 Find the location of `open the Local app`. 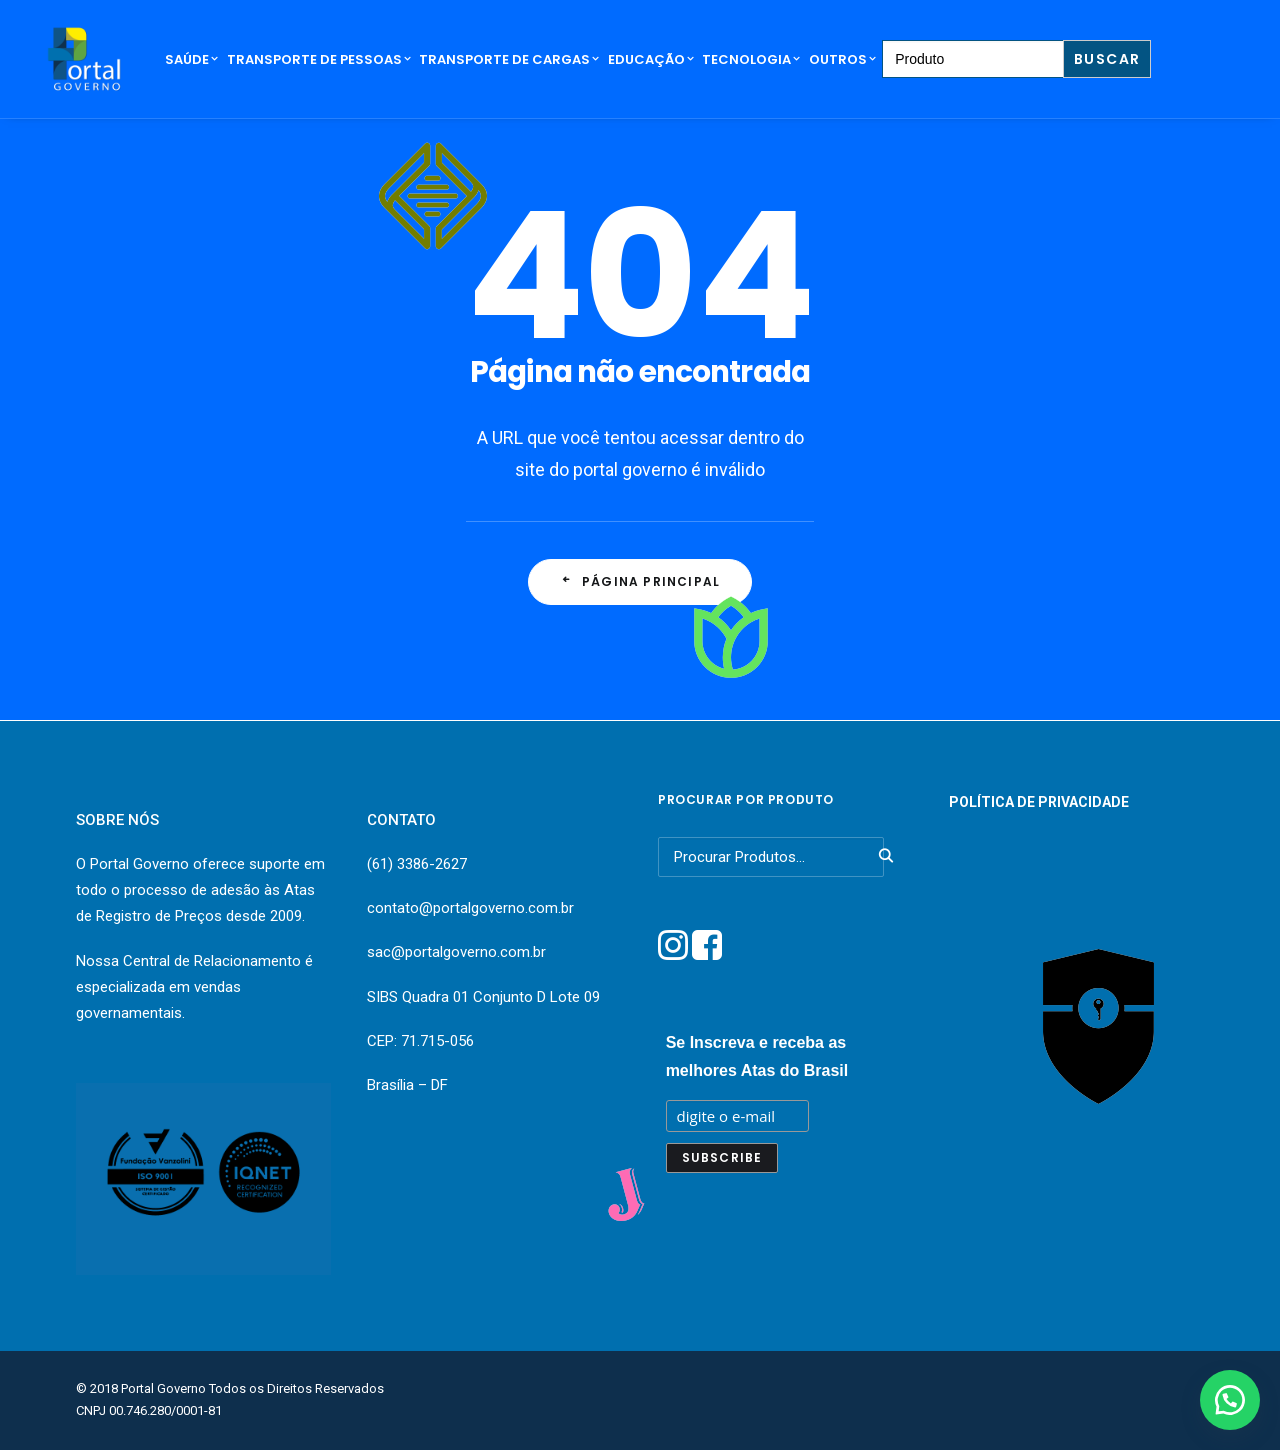

open the Local app is located at coordinates (433, 196).